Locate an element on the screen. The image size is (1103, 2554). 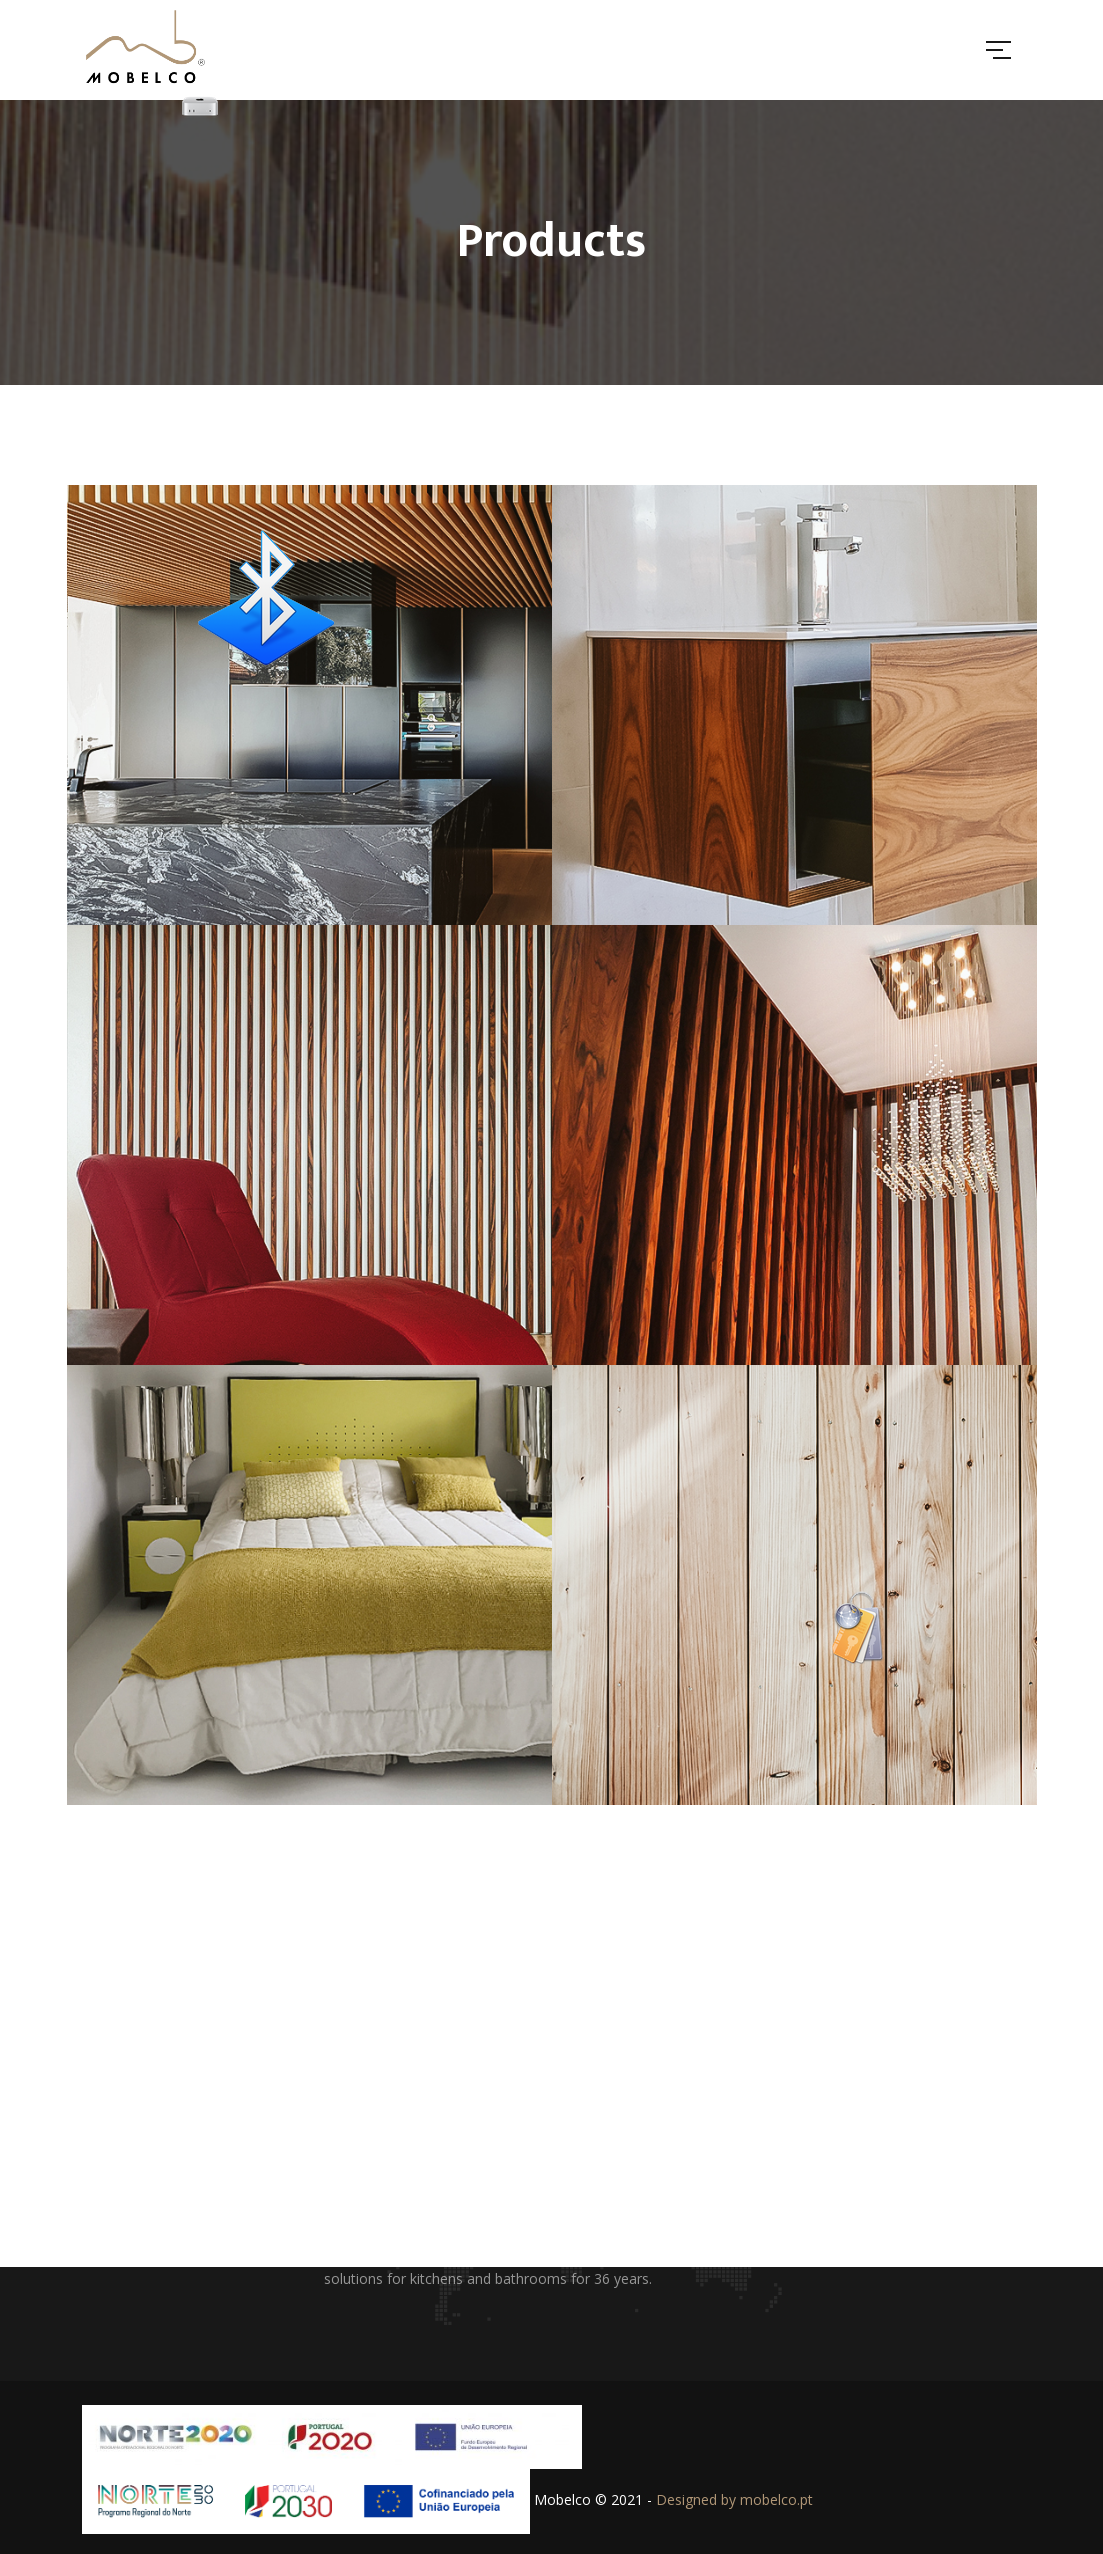
open bluetooth file exchange utility is located at coordinates (265, 600).